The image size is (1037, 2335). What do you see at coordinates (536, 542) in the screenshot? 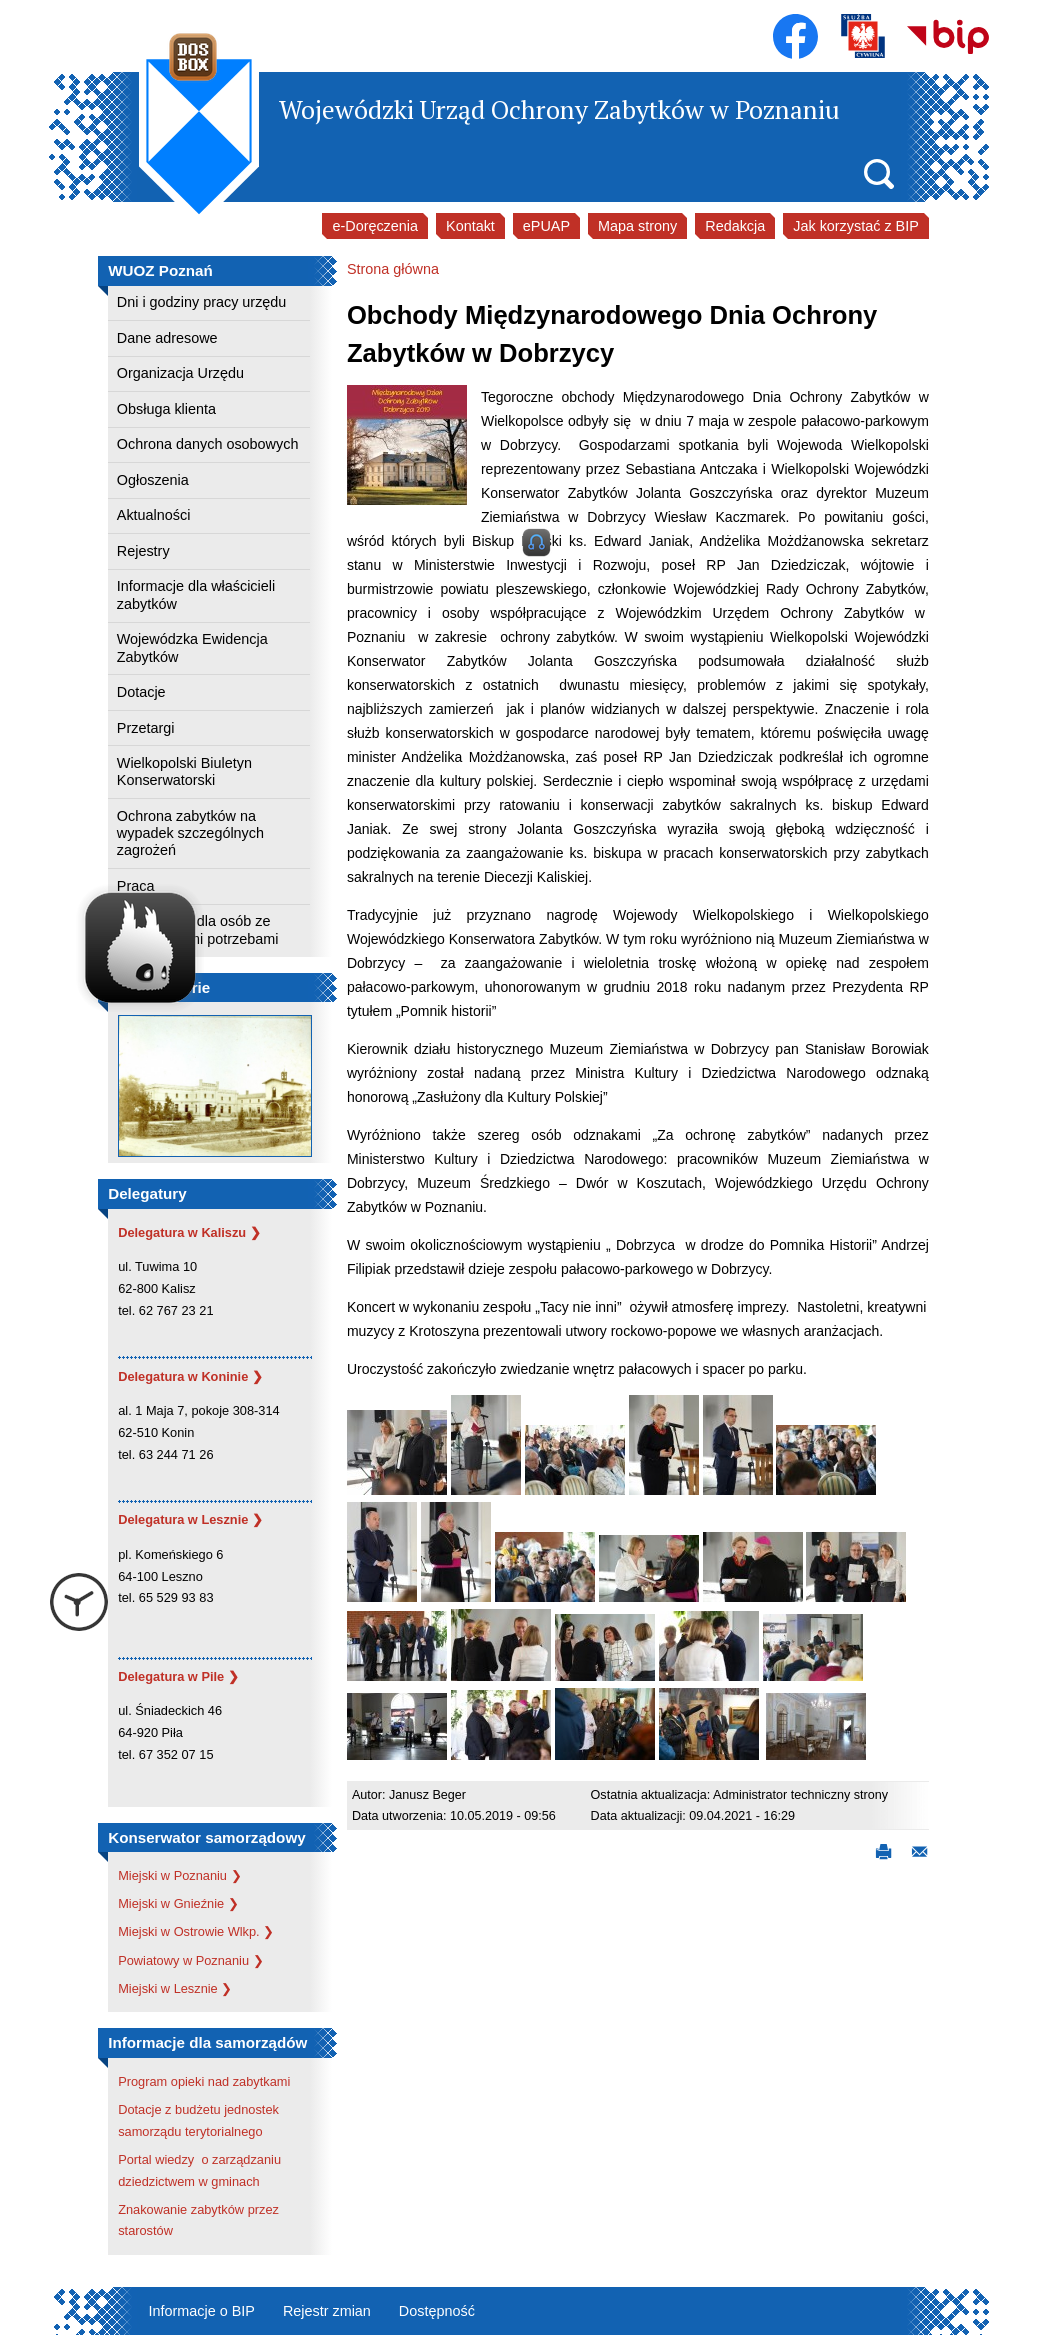
I see `open auryo soundcloud client` at bounding box center [536, 542].